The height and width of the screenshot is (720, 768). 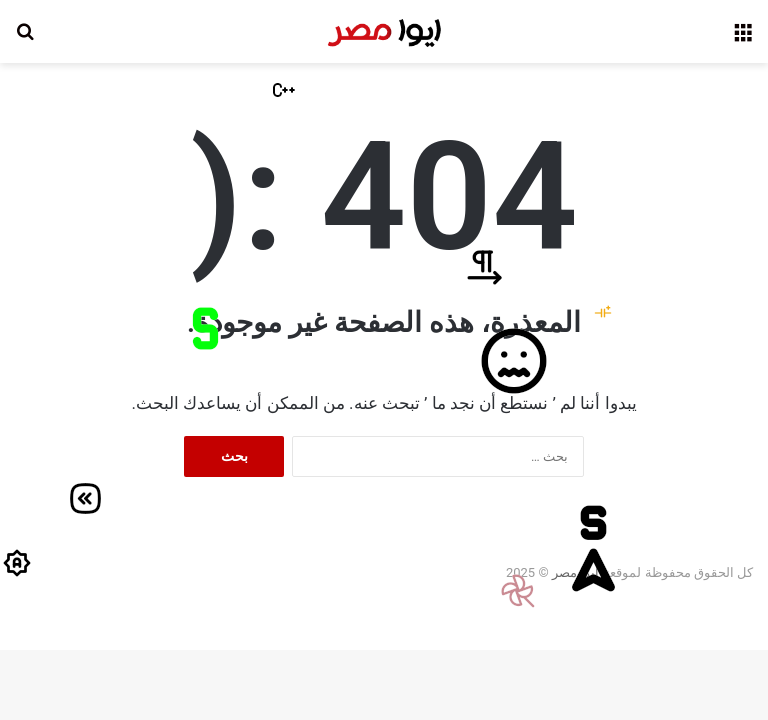 What do you see at coordinates (205, 328) in the screenshot?
I see `indicates small size option` at bounding box center [205, 328].